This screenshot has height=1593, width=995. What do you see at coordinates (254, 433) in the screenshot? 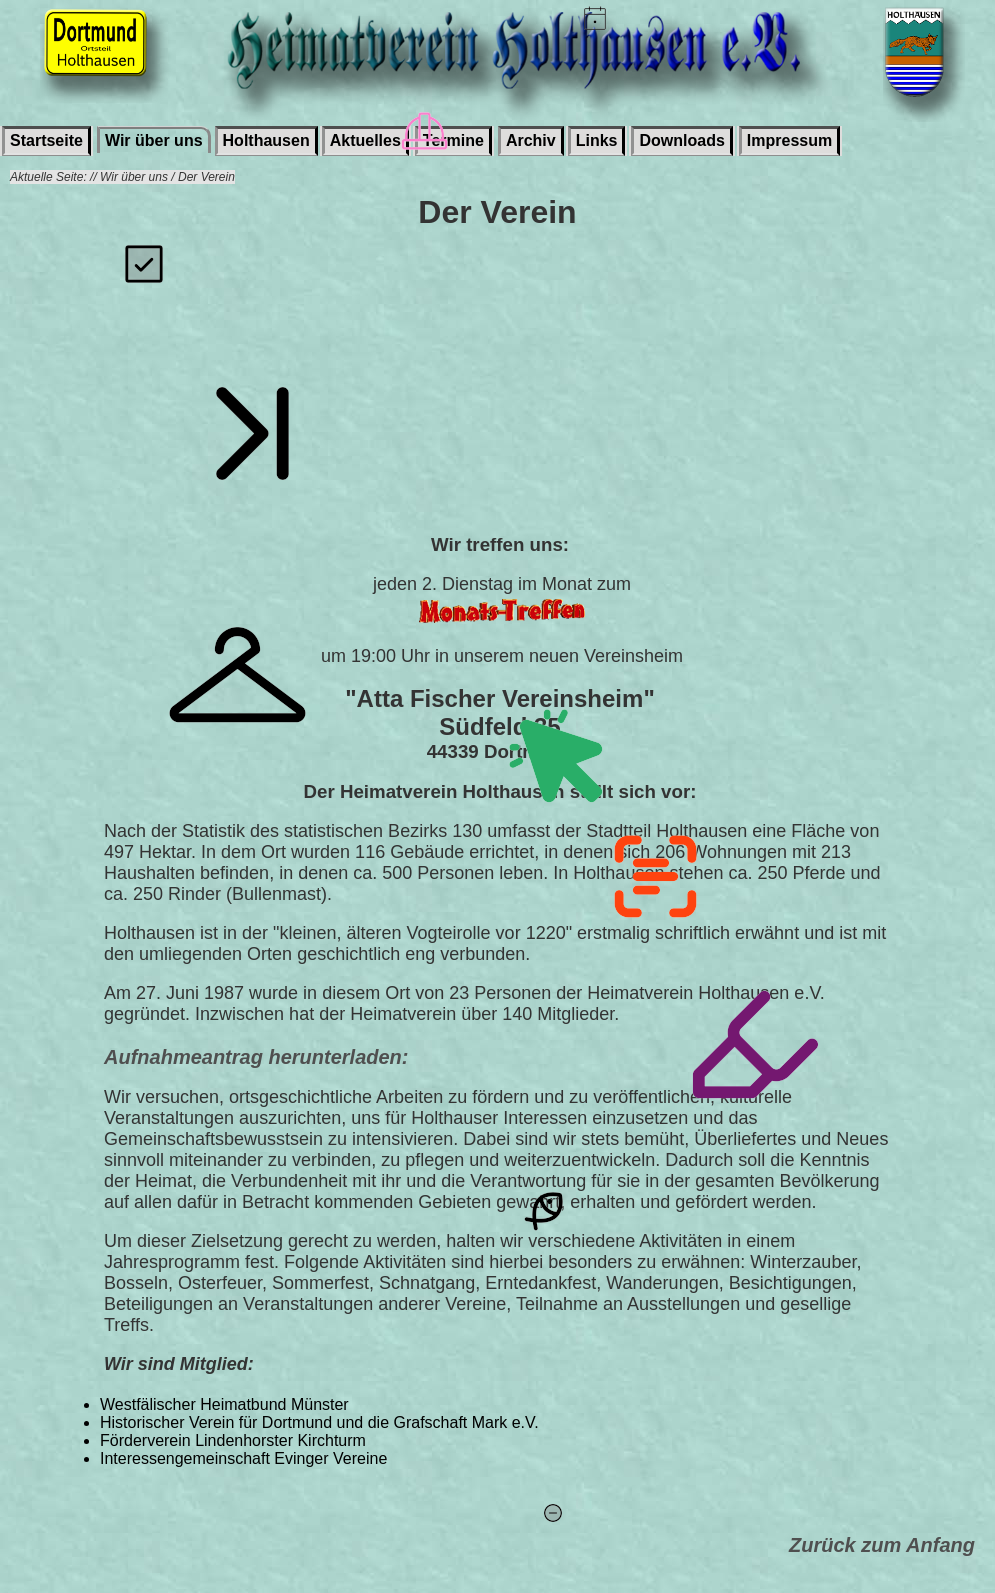
I see `skip to the end of content` at bounding box center [254, 433].